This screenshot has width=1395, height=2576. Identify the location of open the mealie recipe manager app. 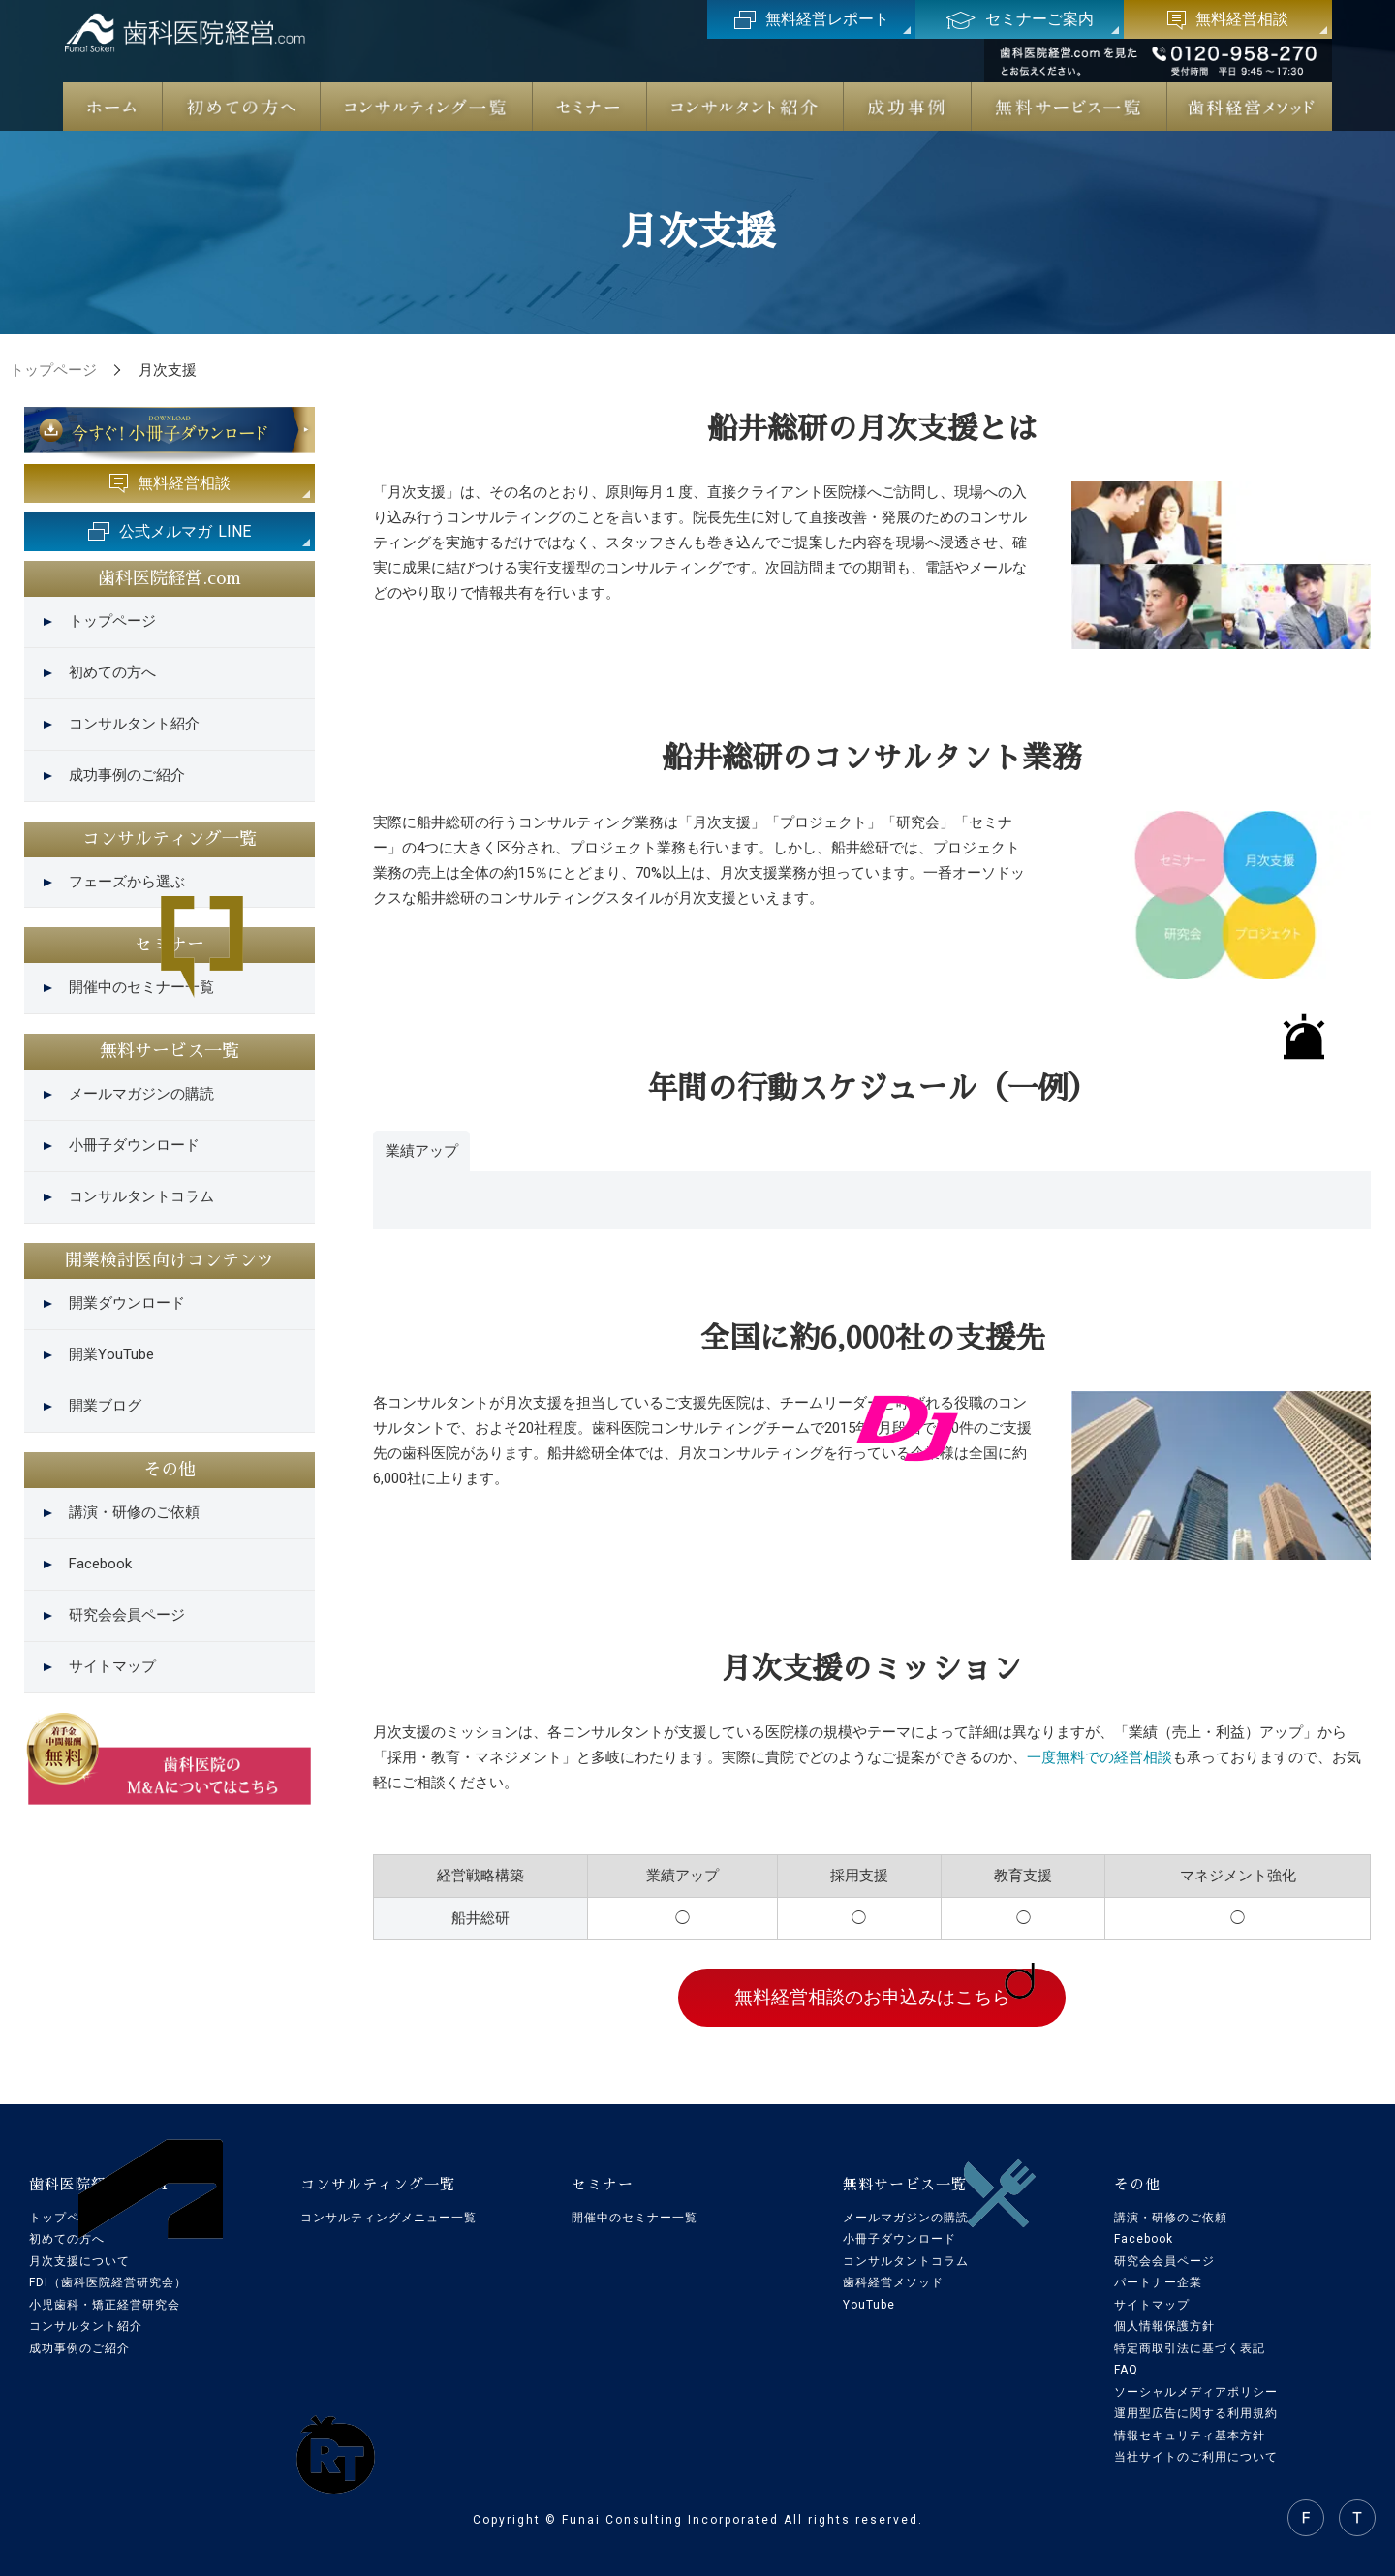
(1000, 2193).